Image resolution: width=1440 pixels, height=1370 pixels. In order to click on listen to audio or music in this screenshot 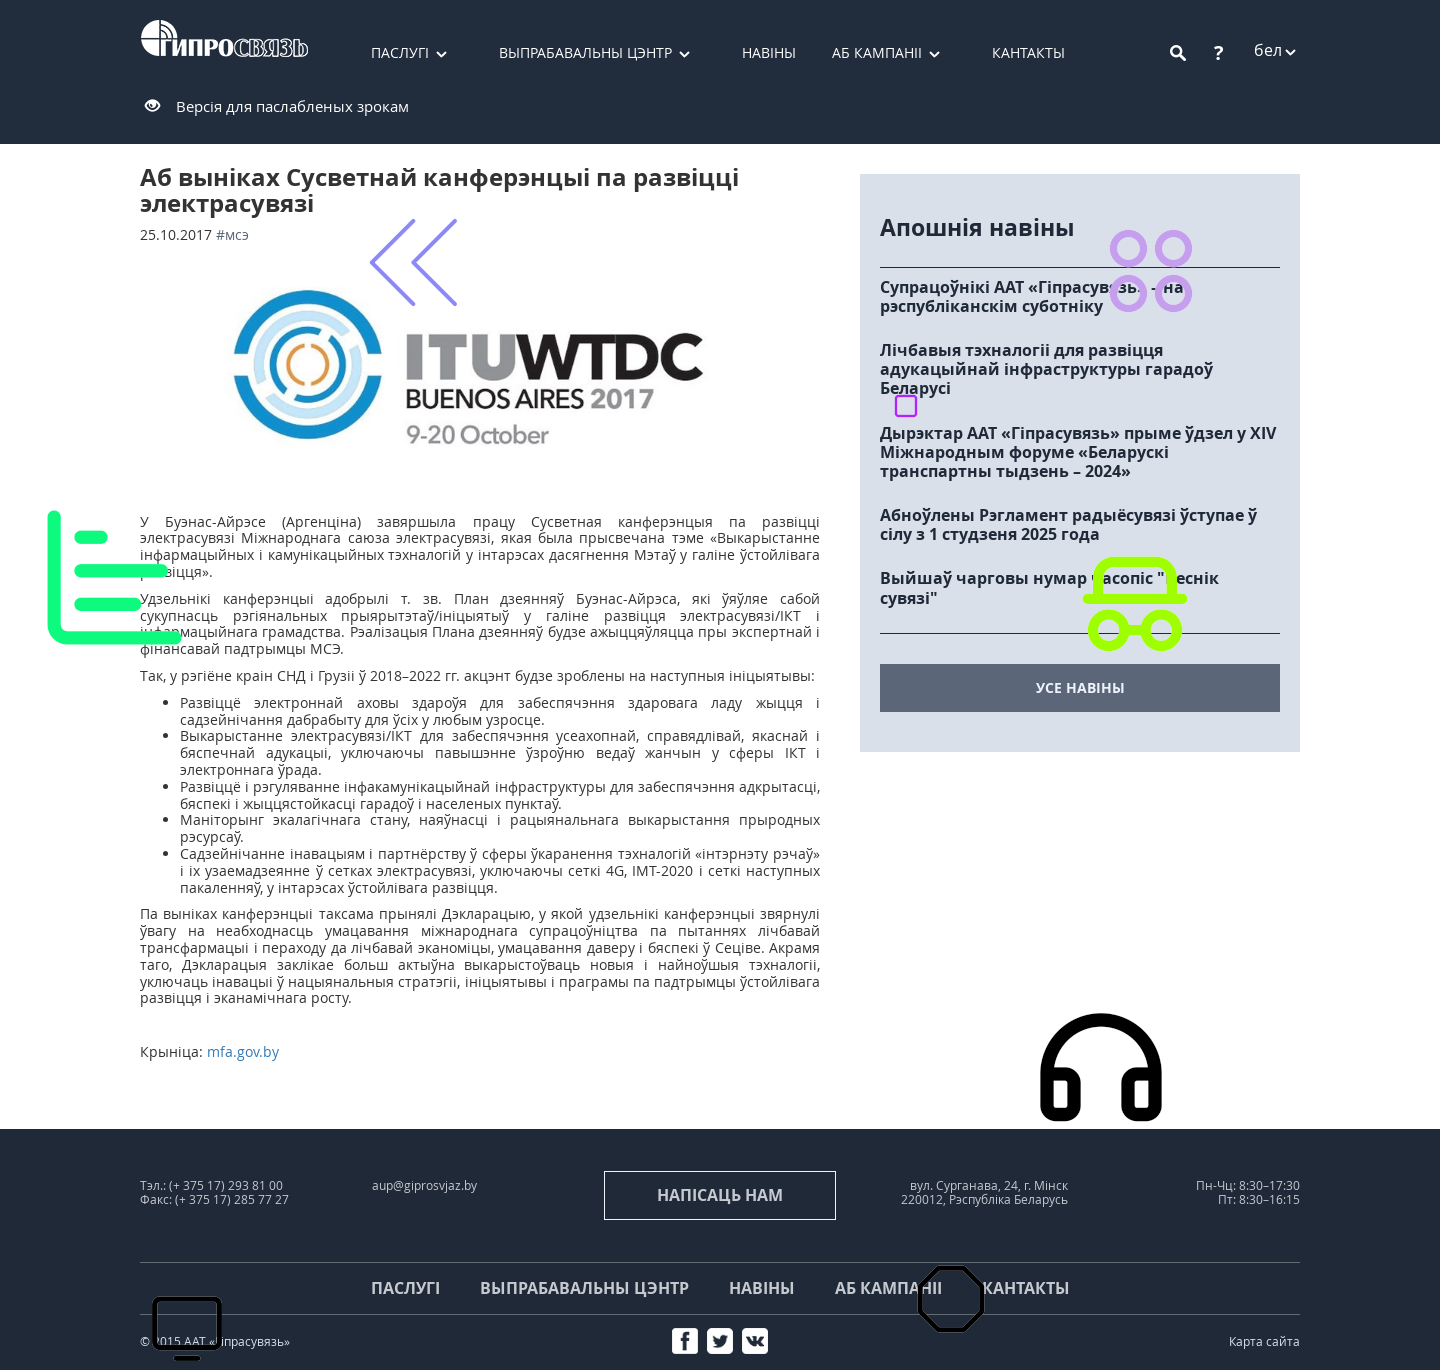, I will do `click(1101, 1074)`.